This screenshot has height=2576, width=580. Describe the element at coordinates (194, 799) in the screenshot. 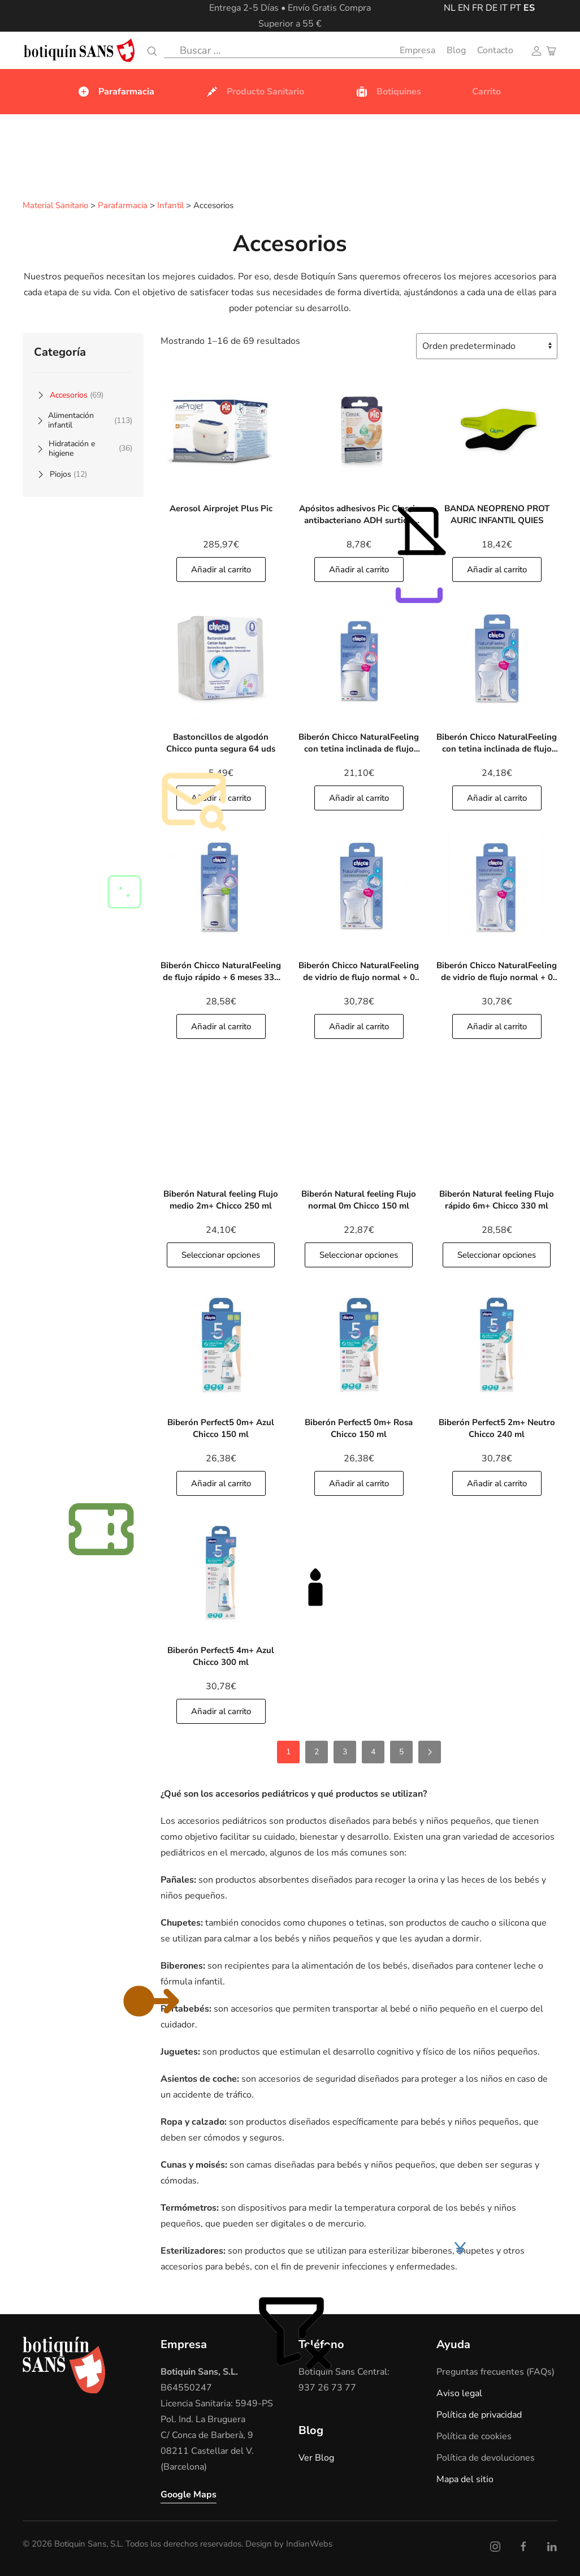

I see `search your emails` at that location.